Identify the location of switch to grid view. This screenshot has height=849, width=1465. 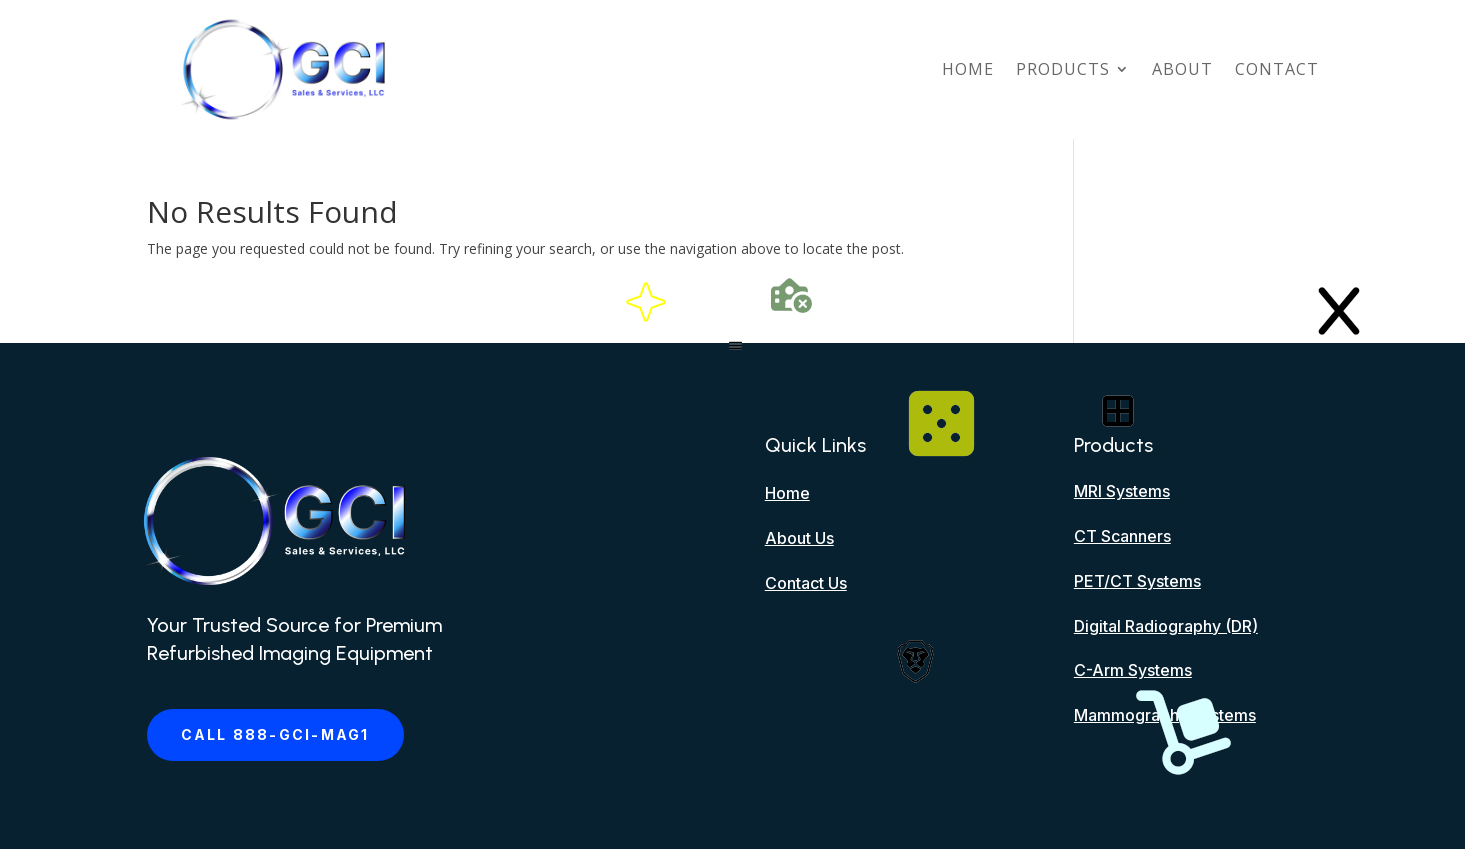
(1118, 411).